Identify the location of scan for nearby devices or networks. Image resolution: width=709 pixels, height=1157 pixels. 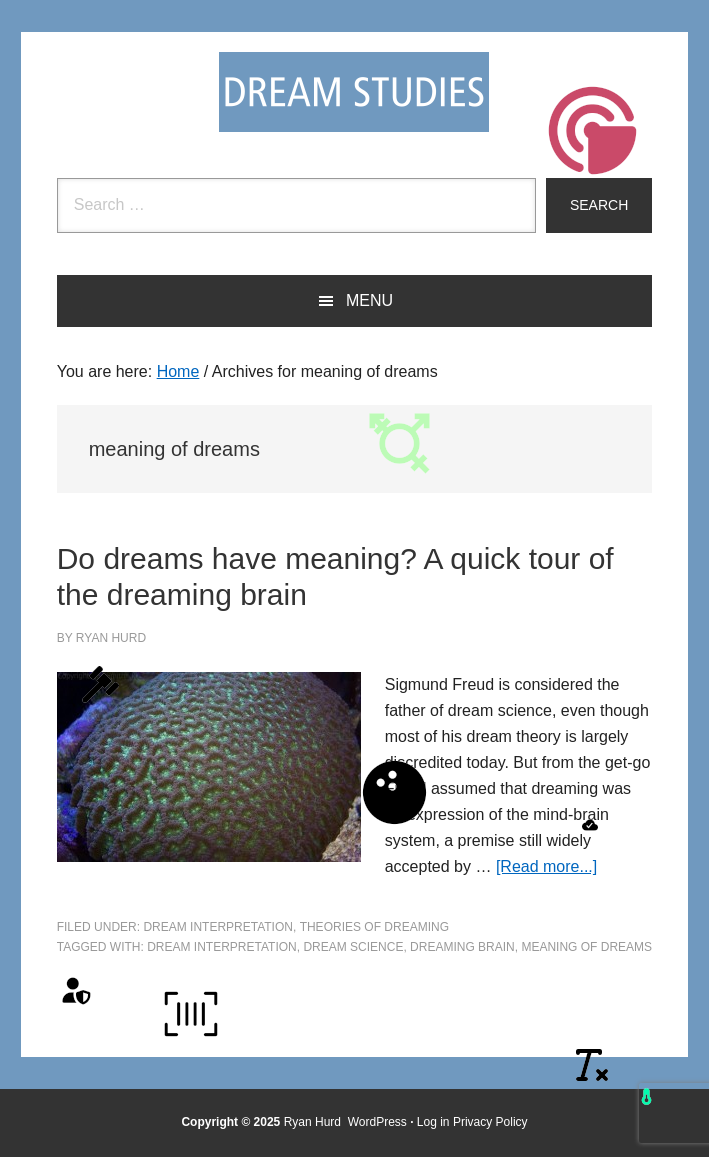
(592, 130).